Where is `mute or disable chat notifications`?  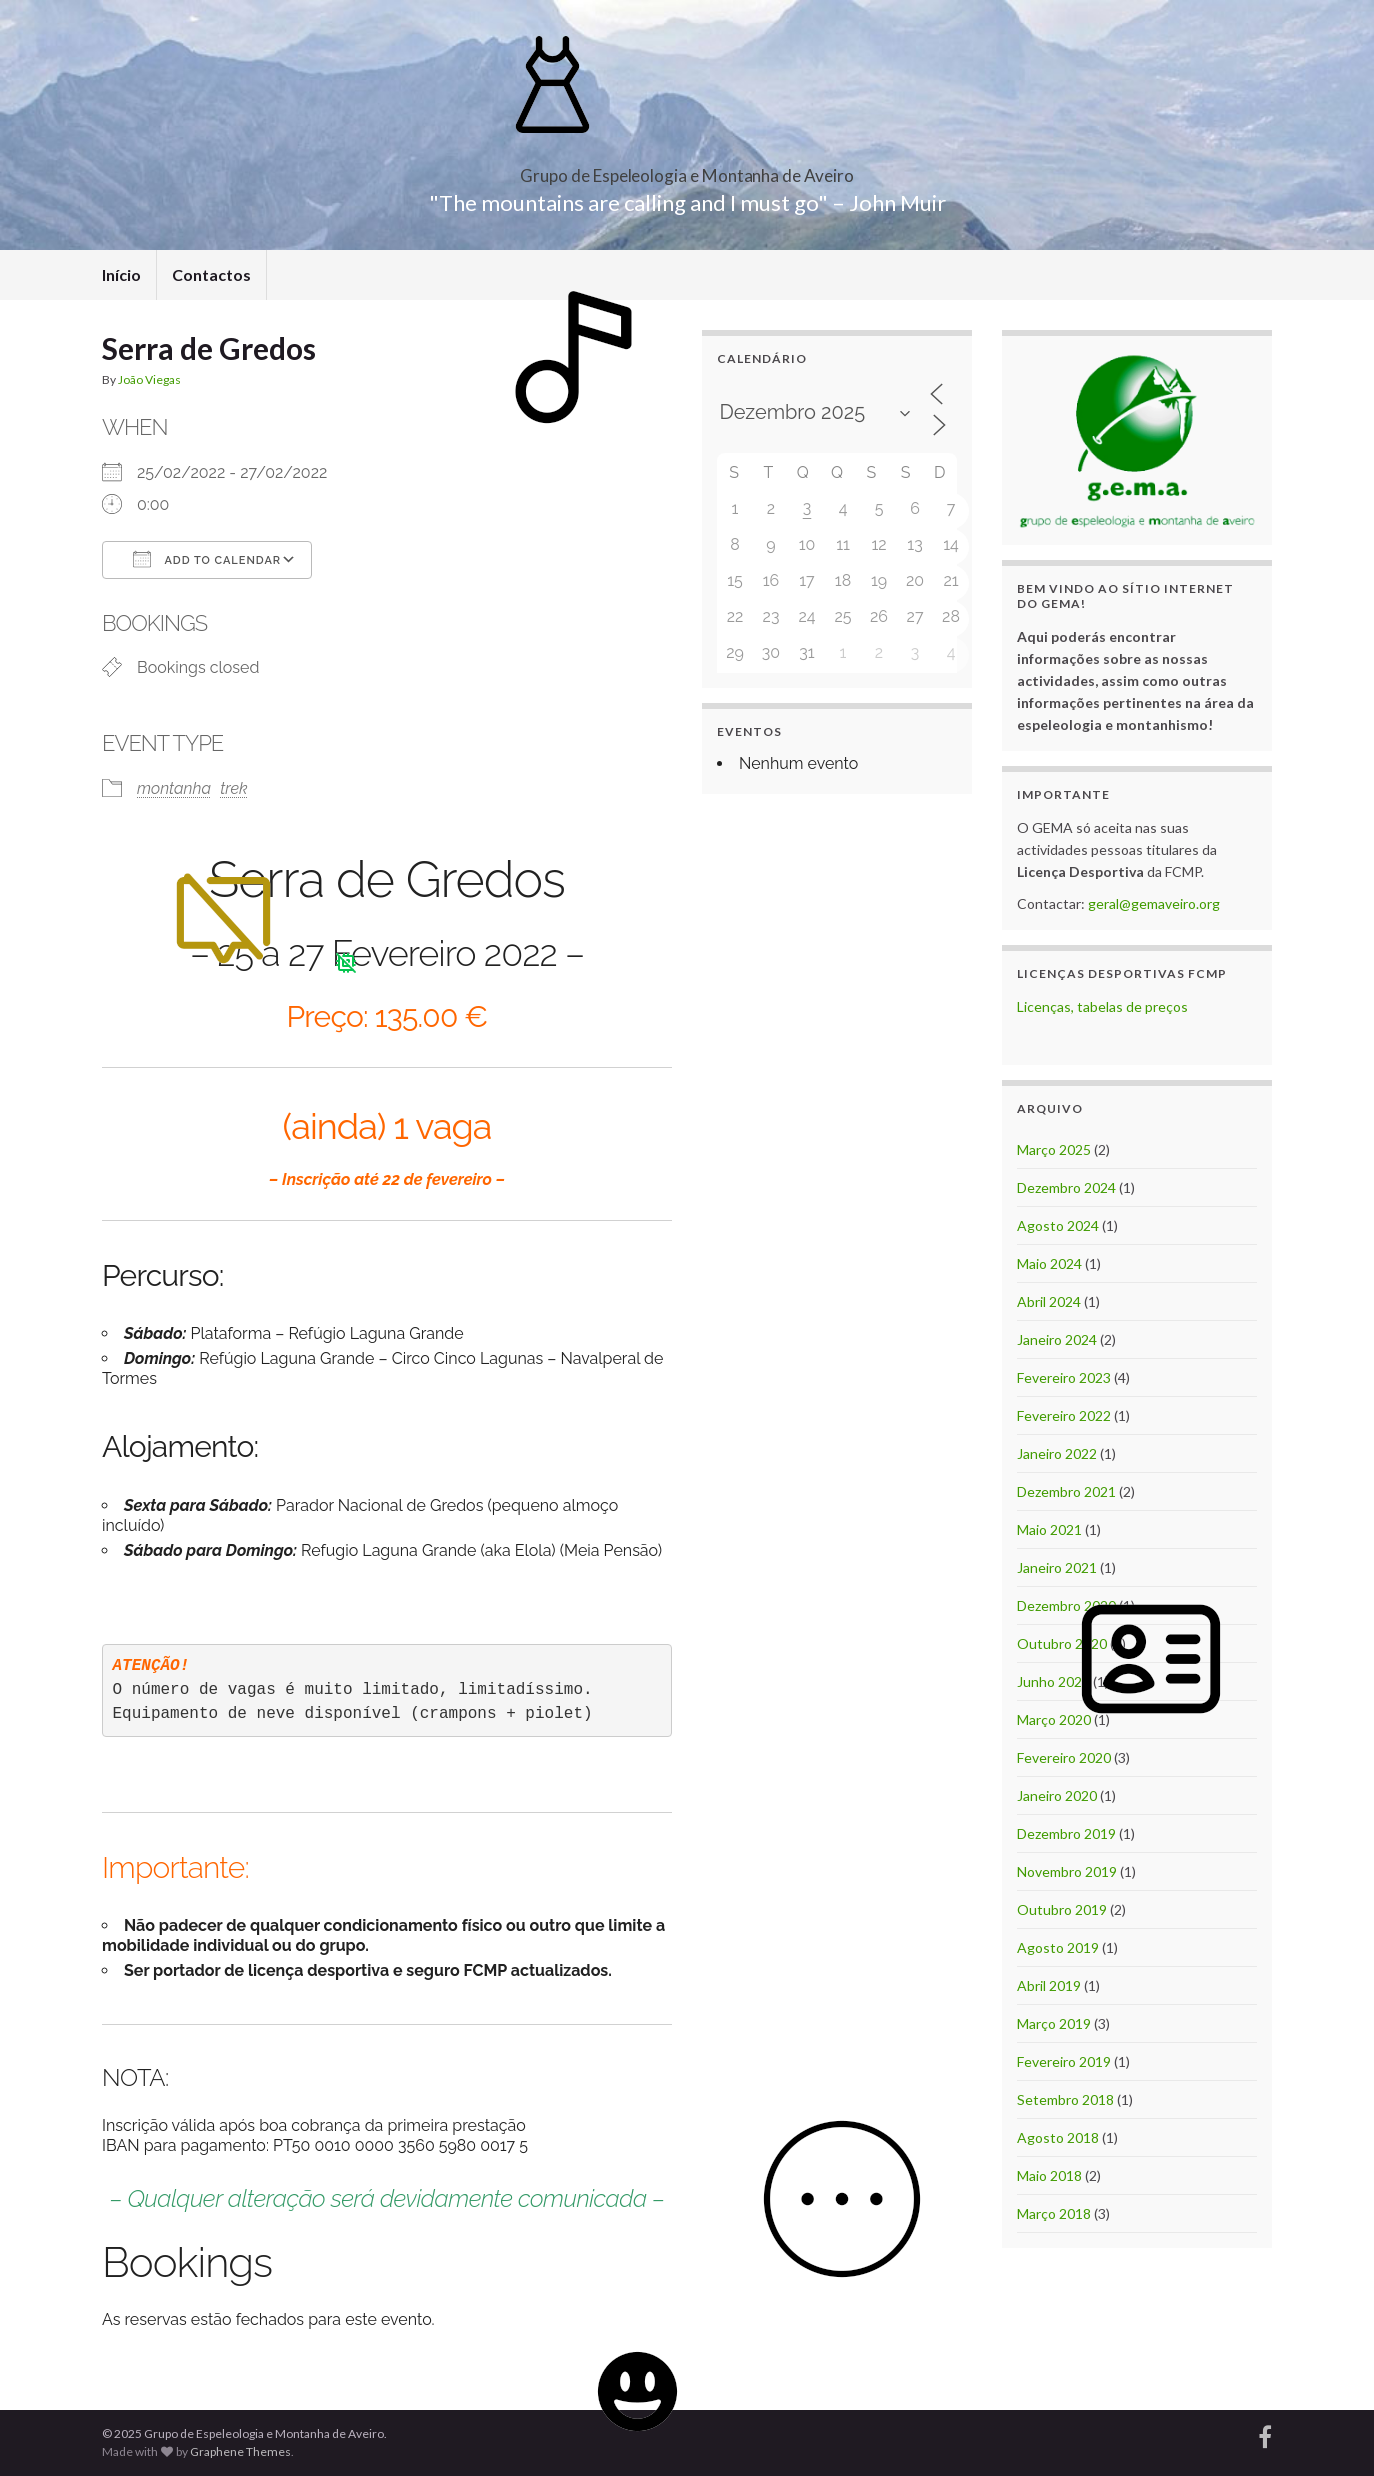 mute or disable chat notifications is located at coordinates (223, 916).